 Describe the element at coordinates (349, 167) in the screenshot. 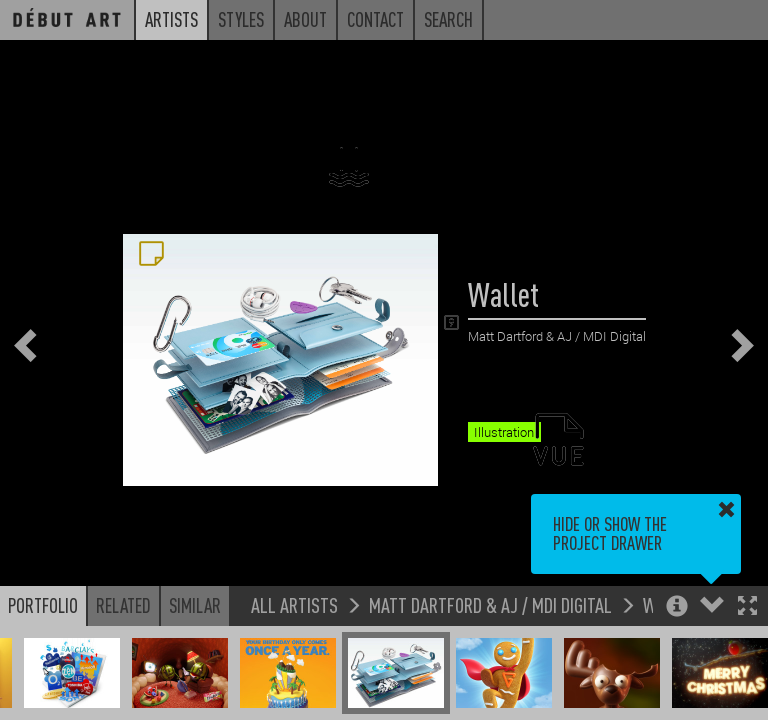

I see `indicates swimming pool amenity available` at that location.